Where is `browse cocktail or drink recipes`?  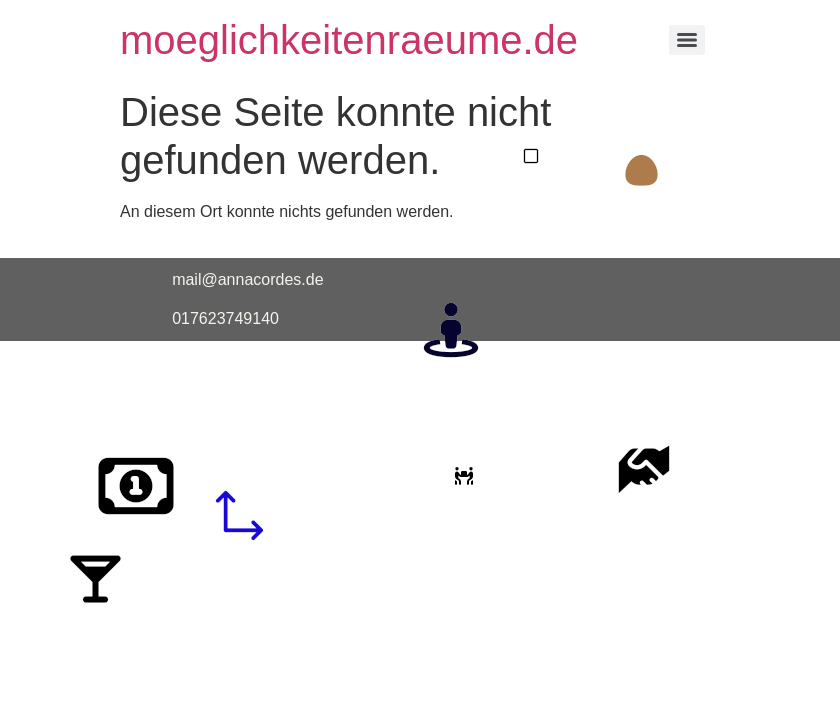
browse cocktail or drink recipes is located at coordinates (95, 577).